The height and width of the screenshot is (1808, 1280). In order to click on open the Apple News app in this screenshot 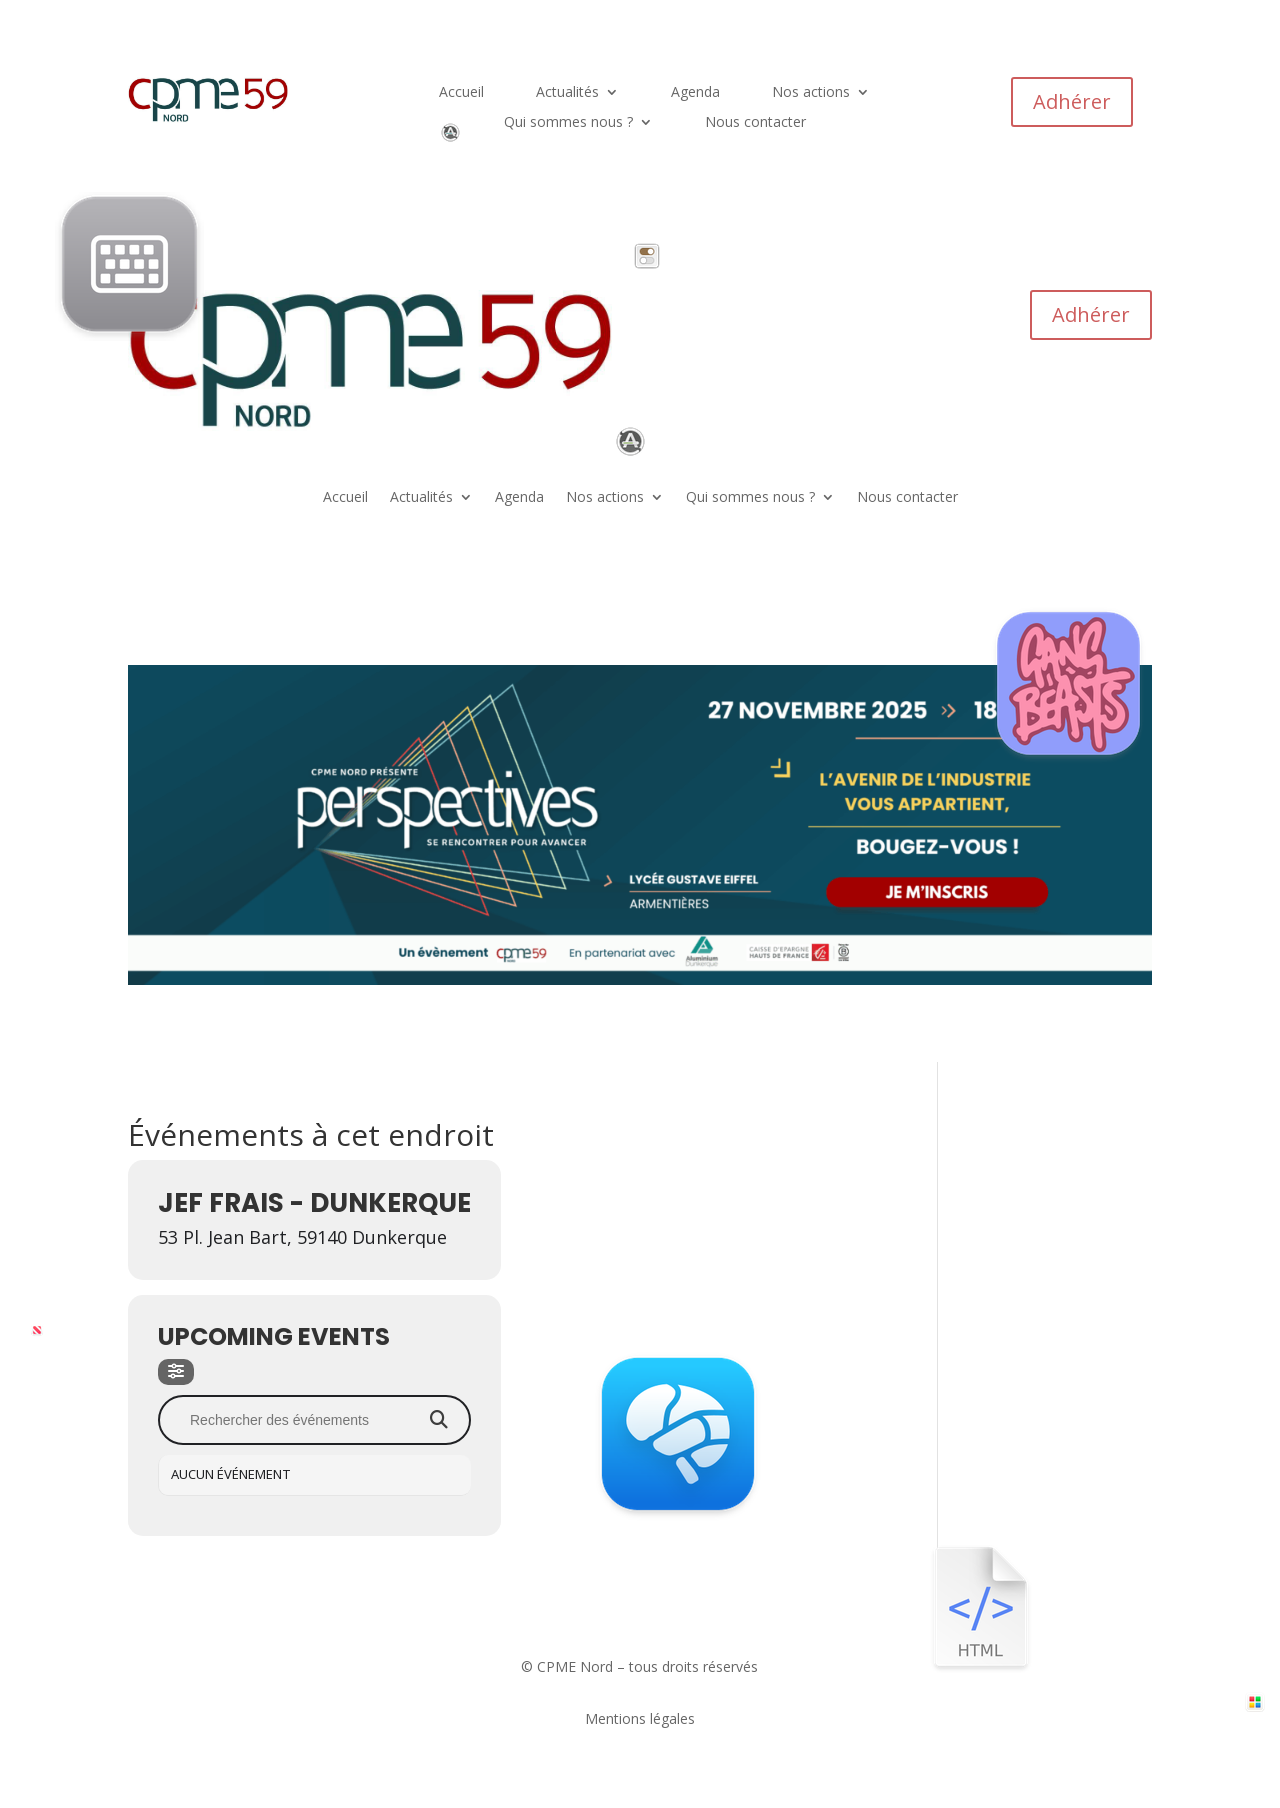, I will do `click(37, 1330)`.